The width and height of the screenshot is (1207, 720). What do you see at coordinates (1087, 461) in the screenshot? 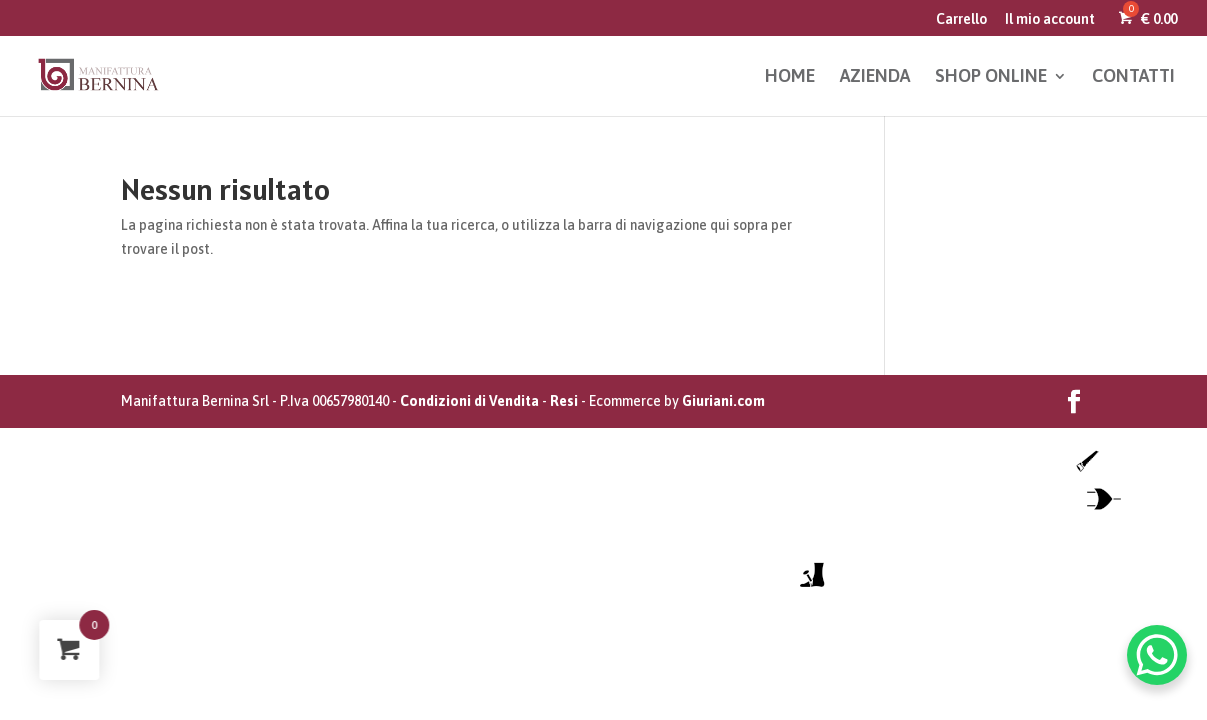
I see `access woodworking or carpentry tools` at bounding box center [1087, 461].